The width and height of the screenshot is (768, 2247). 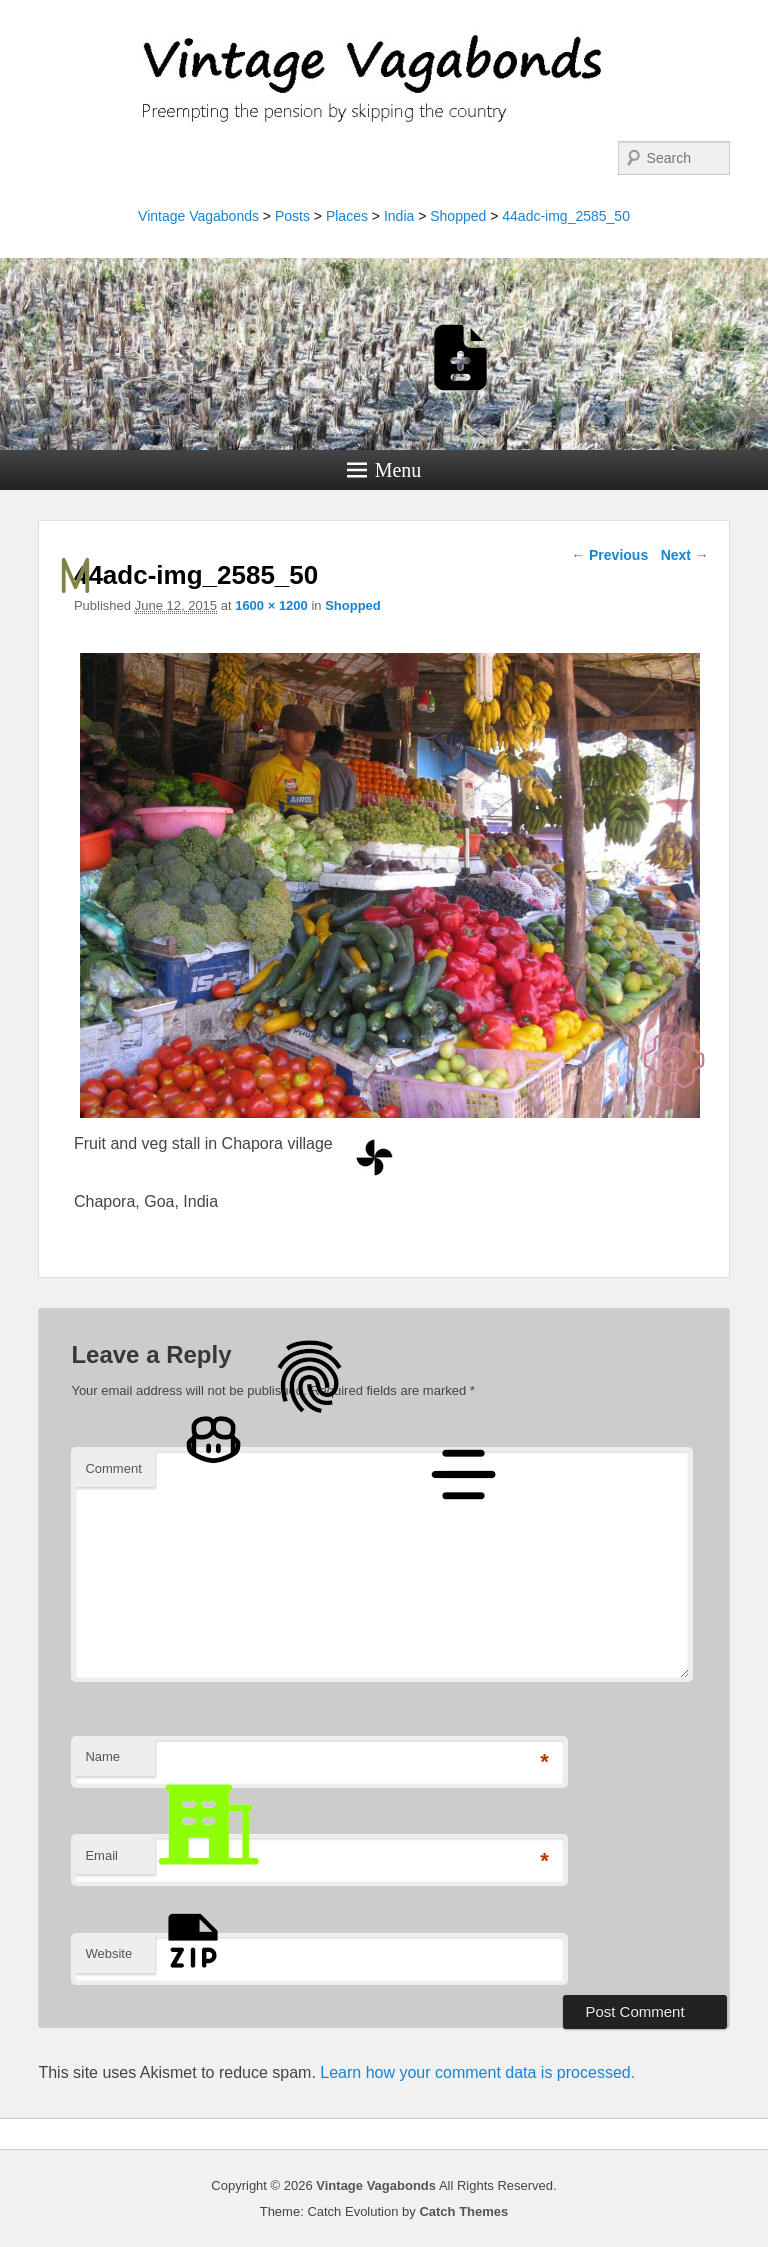 What do you see at coordinates (309, 1376) in the screenshot?
I see `authenticate with fingerprint` at bounding box center [309, 1376].